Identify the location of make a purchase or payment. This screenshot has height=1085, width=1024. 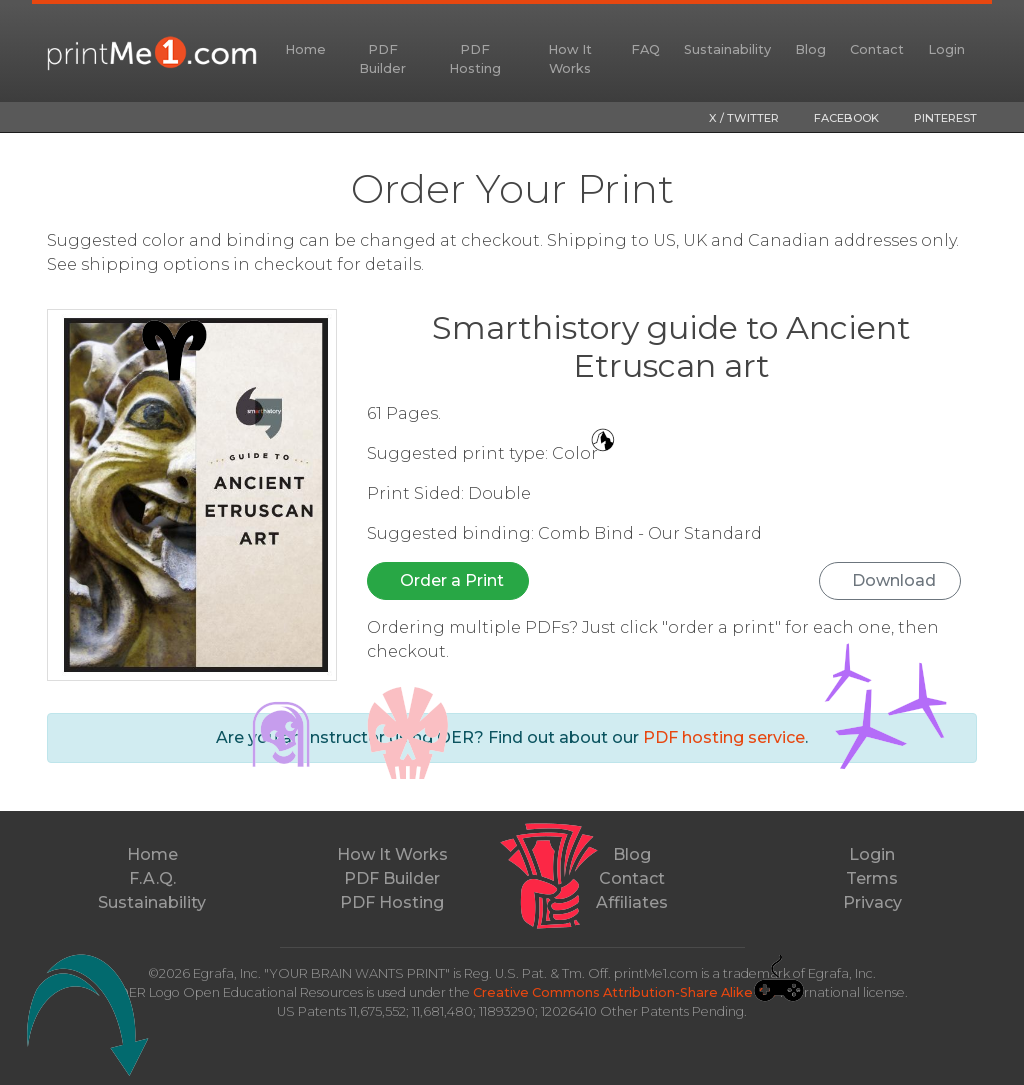
(549, 876).